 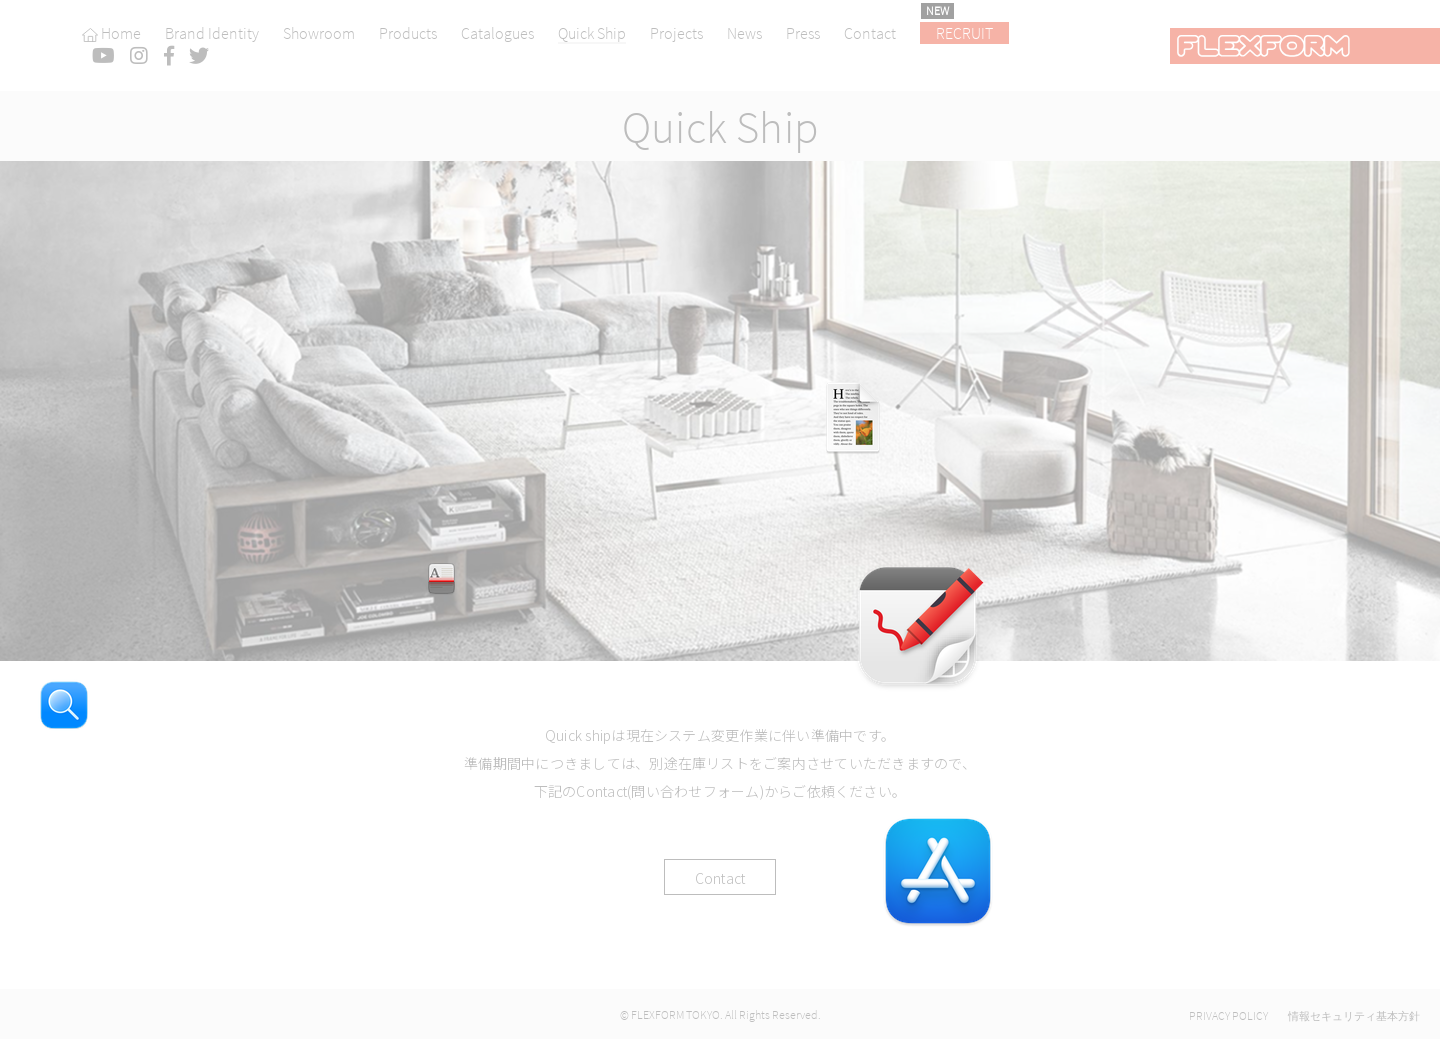 What do you see at coordinates (917, 625) in the screenshot?
I see `open drawing app` at bounding box center [917, 625].